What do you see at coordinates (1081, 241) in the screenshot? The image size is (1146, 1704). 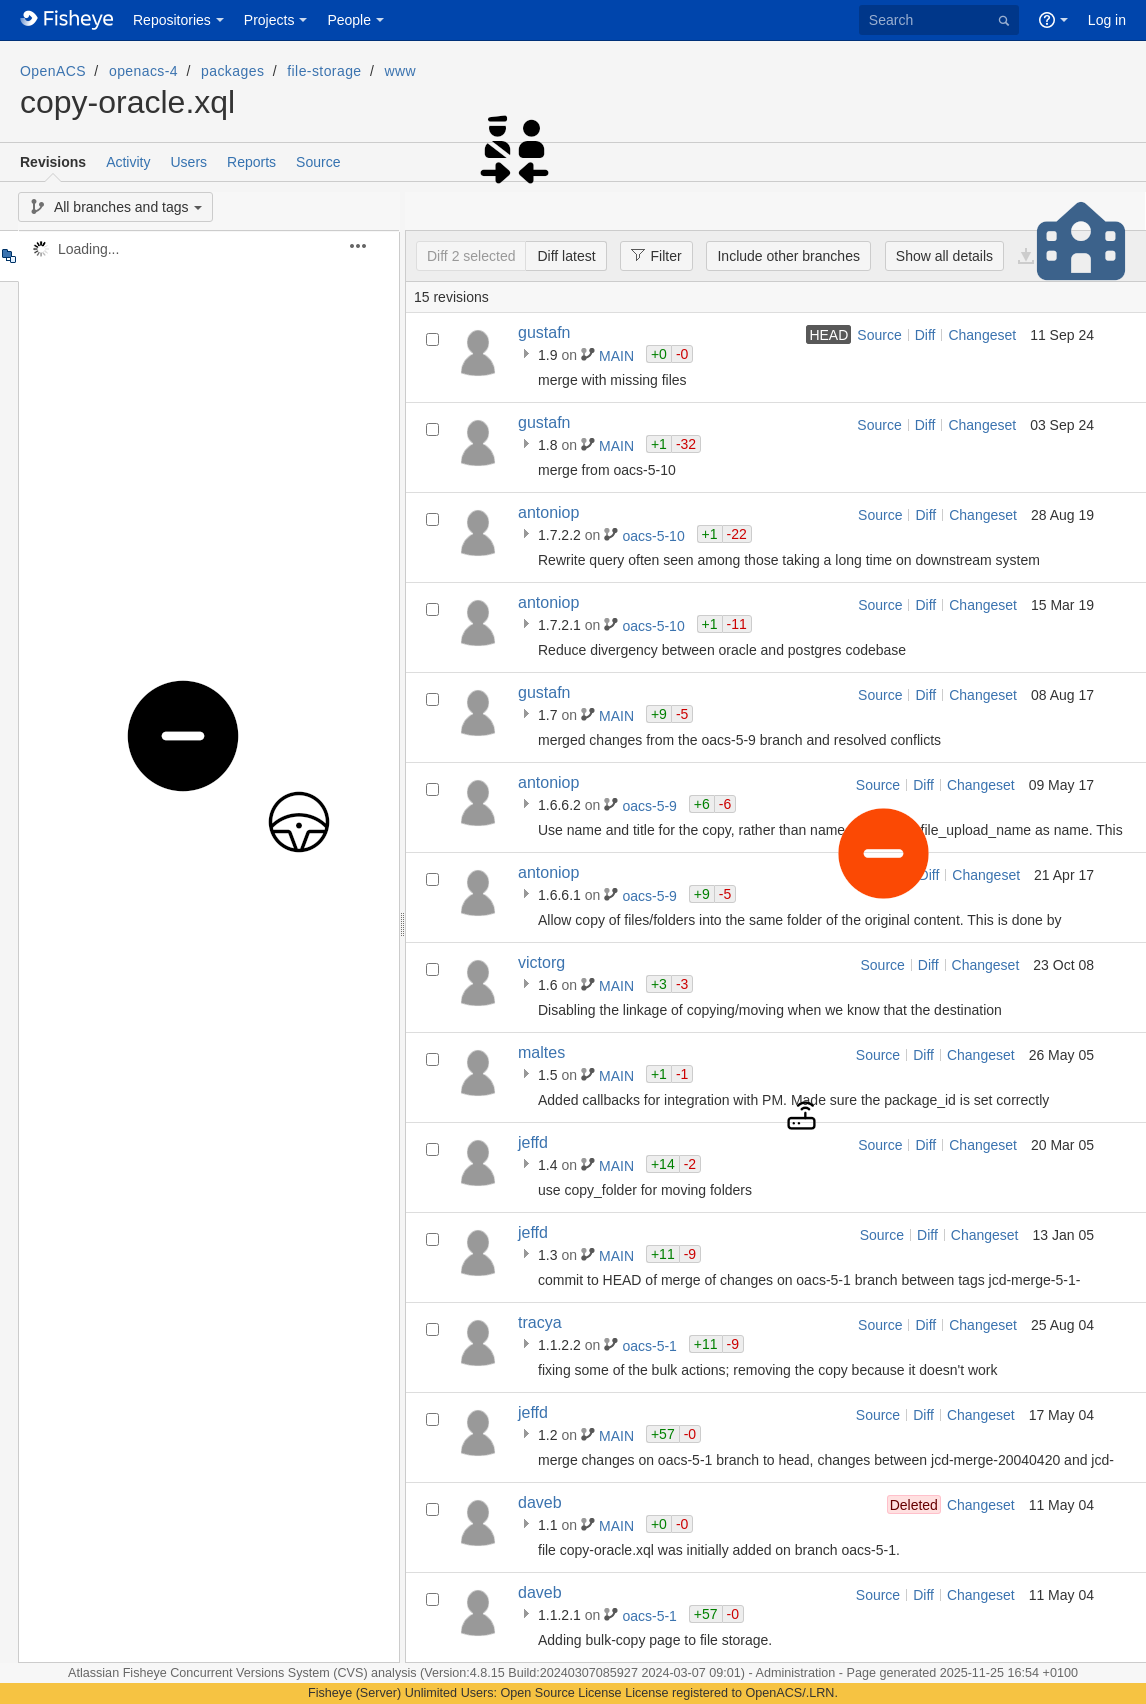 I see `access school or education-related features` at bounding box center [1081, 241].